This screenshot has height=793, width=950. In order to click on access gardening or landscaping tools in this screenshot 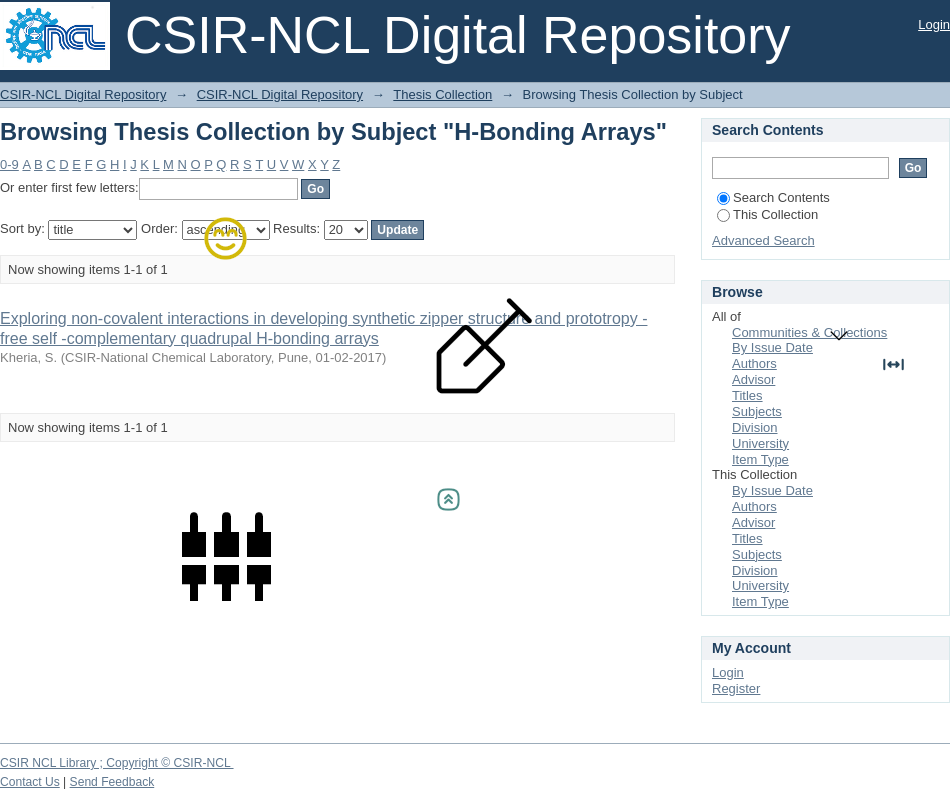, I will do `click(482, 347)`.